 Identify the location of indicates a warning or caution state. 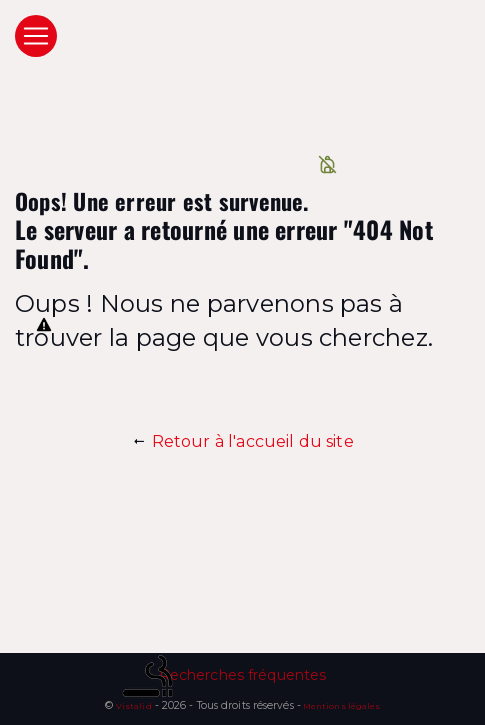
(44, 325).